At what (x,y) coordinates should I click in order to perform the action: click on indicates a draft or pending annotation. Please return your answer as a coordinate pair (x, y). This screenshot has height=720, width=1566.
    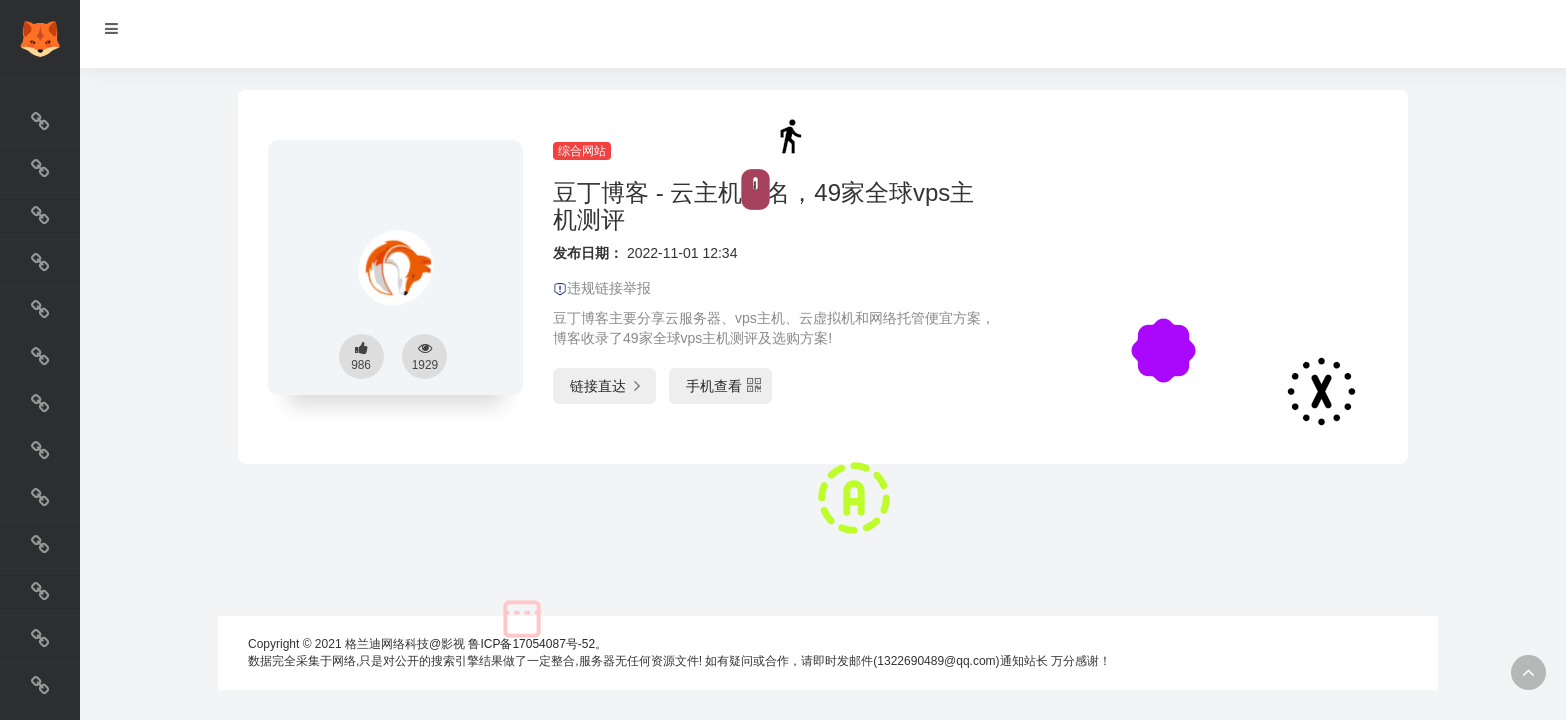
    Looking at the image, I should click on (854, 498).